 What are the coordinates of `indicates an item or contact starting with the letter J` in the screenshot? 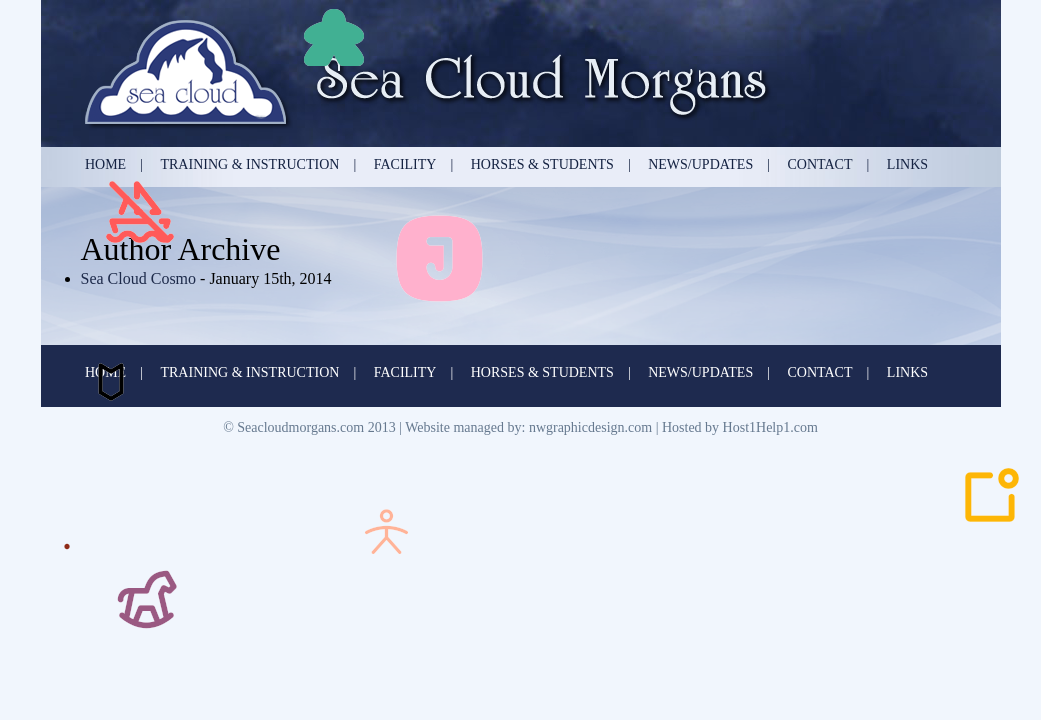 It's located at (439, 258).